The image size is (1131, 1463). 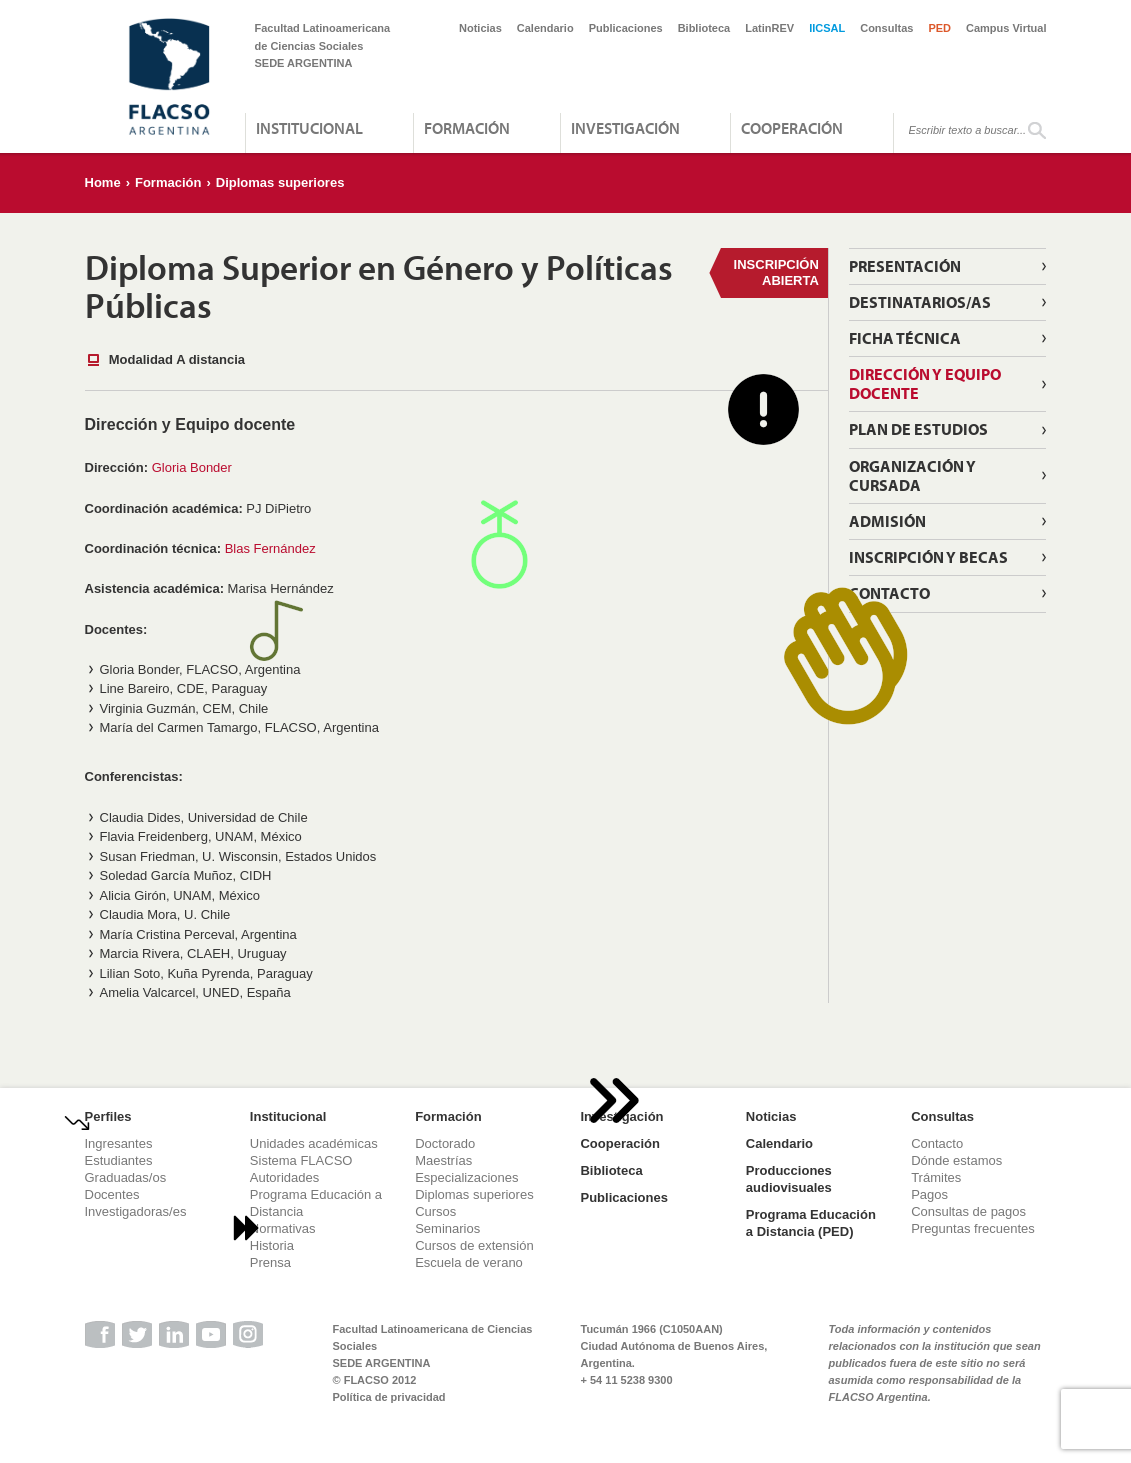 I want to click on indicates nonbinary gender identity option, so click(x=499, y=544).